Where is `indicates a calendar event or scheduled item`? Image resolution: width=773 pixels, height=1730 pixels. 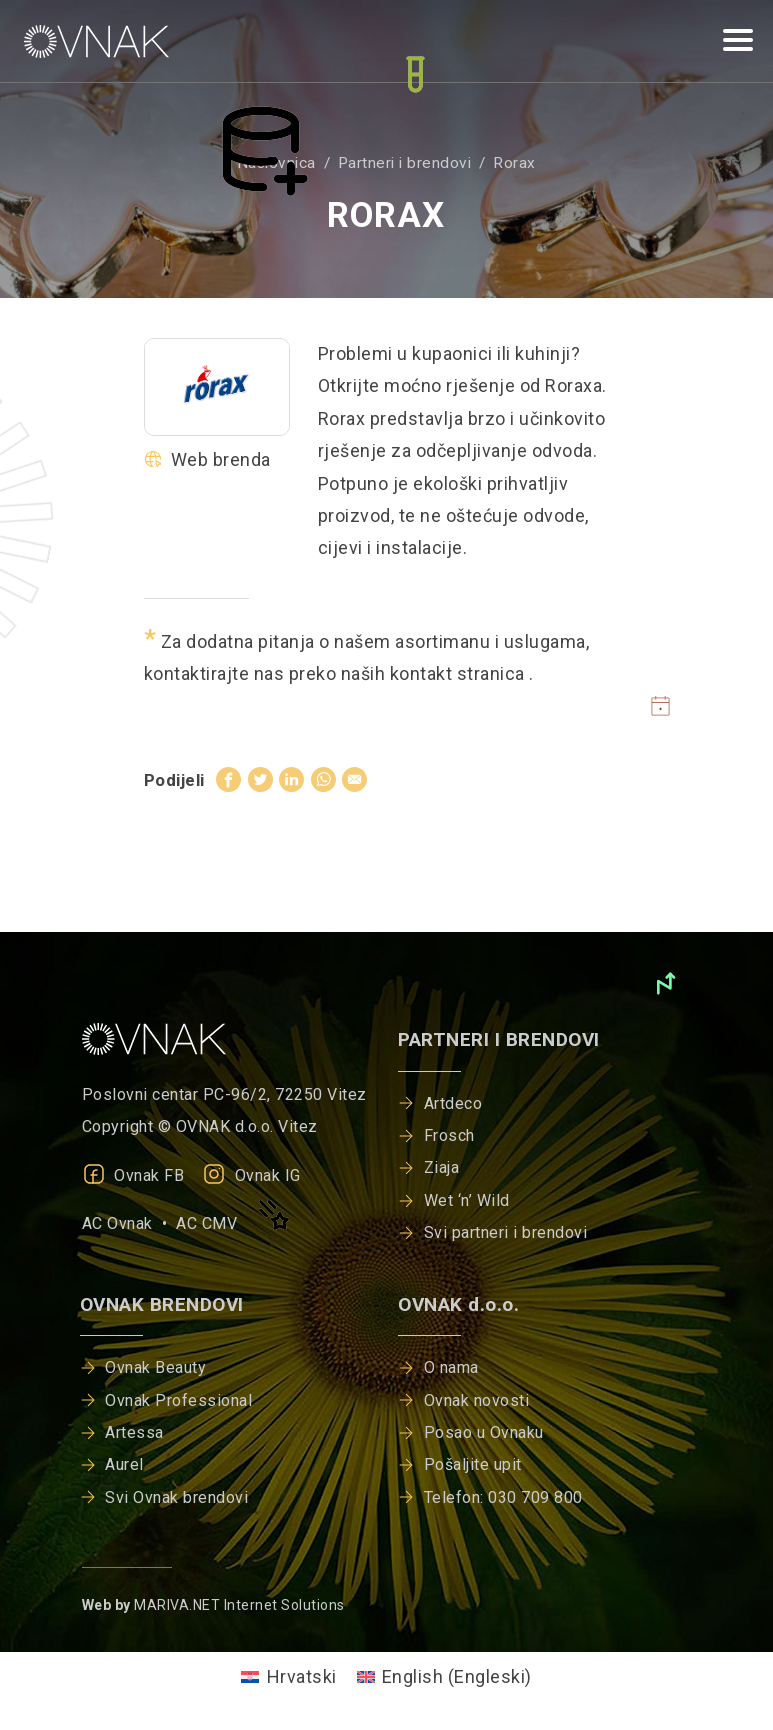
indicates a calendar event or scheduled item is located at coordinates (660, 706).